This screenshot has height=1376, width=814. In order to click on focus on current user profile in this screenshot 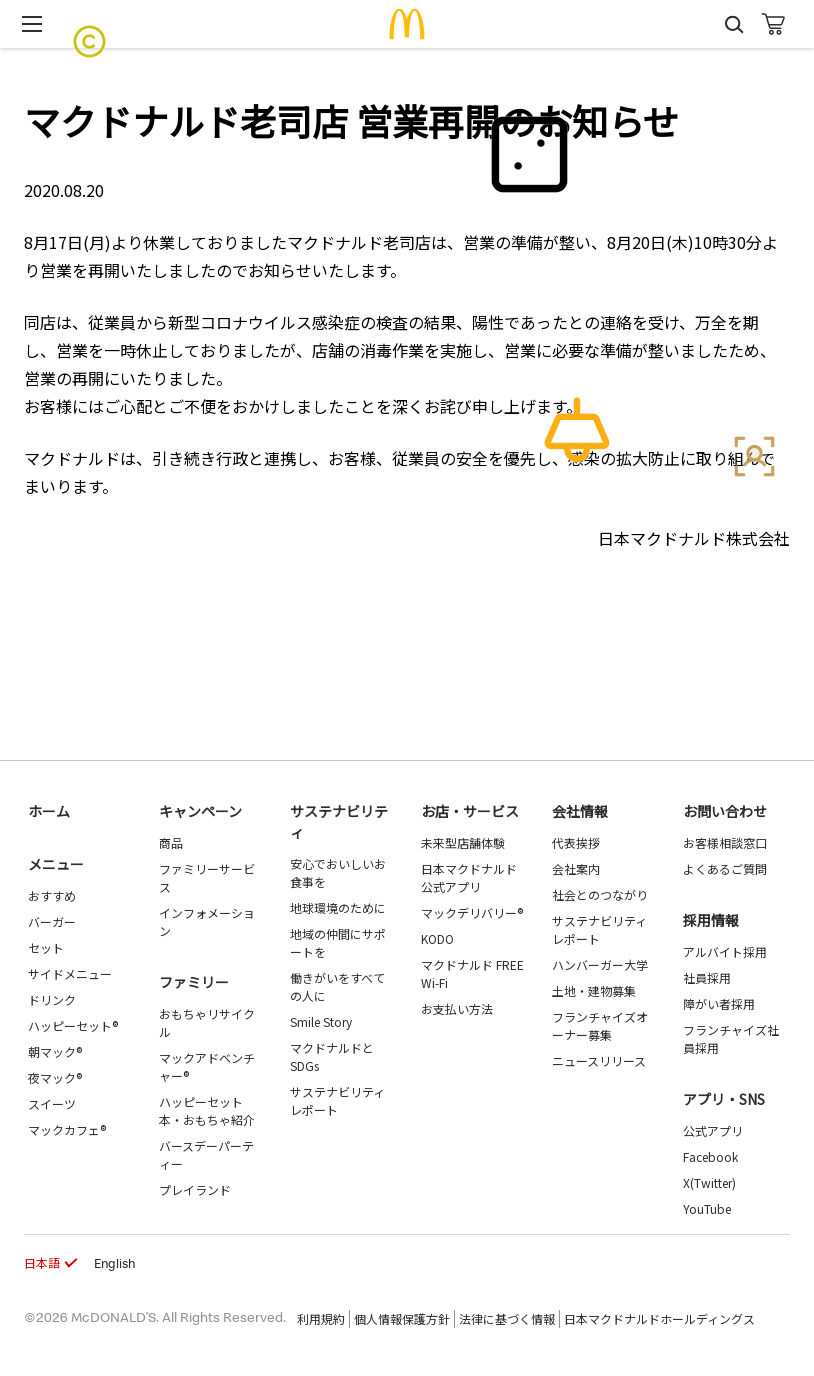, I will do `click(754, 456)`.